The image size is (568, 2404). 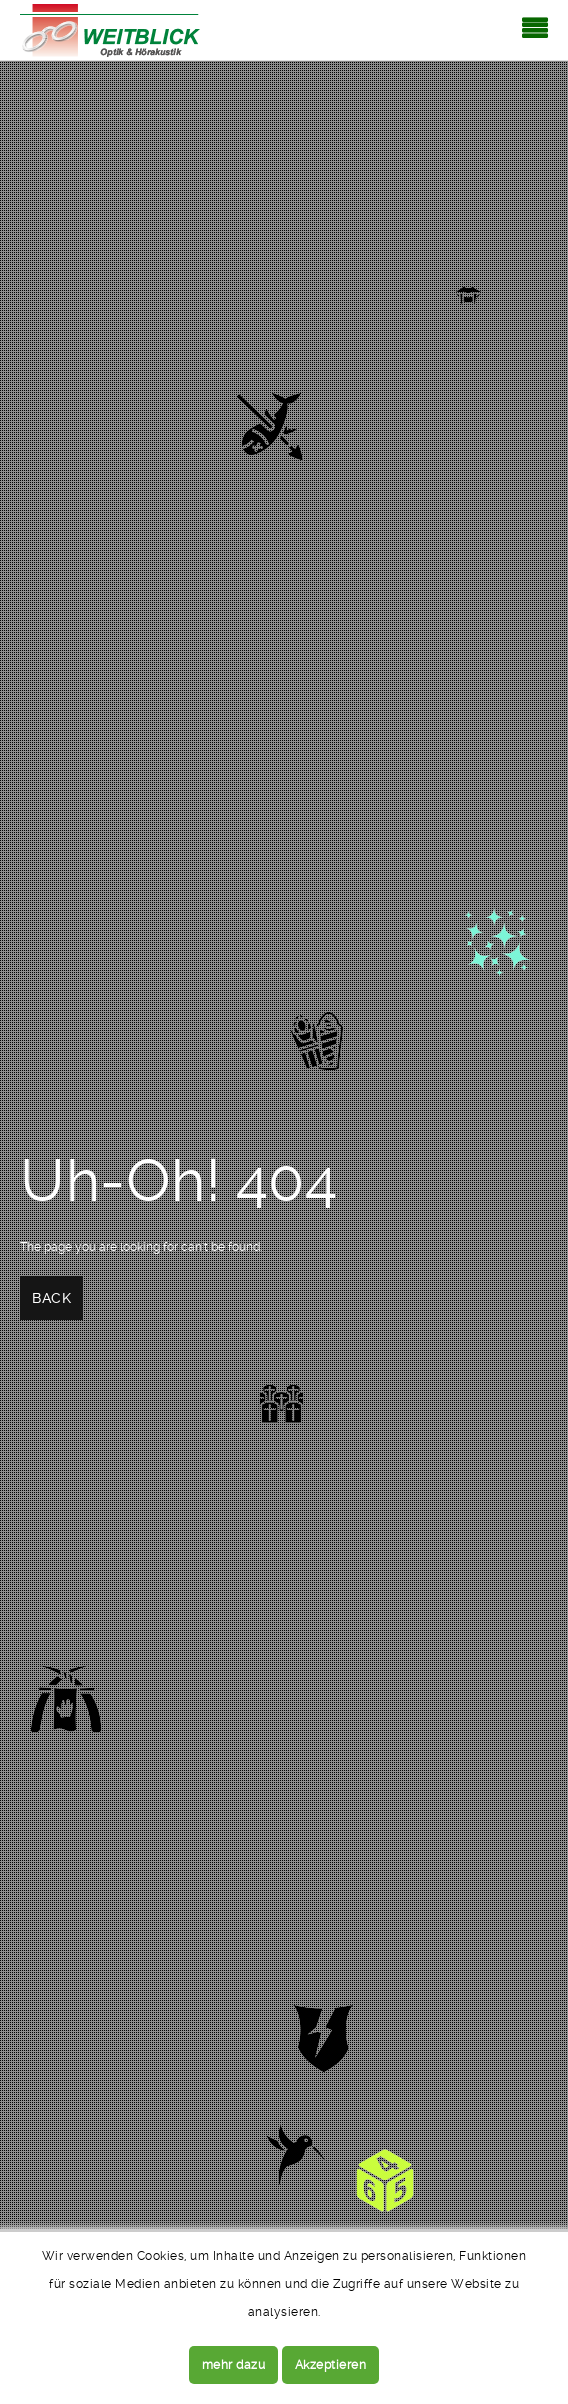 I want to click on roll dice or randomize selection, so click(x=385, y=2181).